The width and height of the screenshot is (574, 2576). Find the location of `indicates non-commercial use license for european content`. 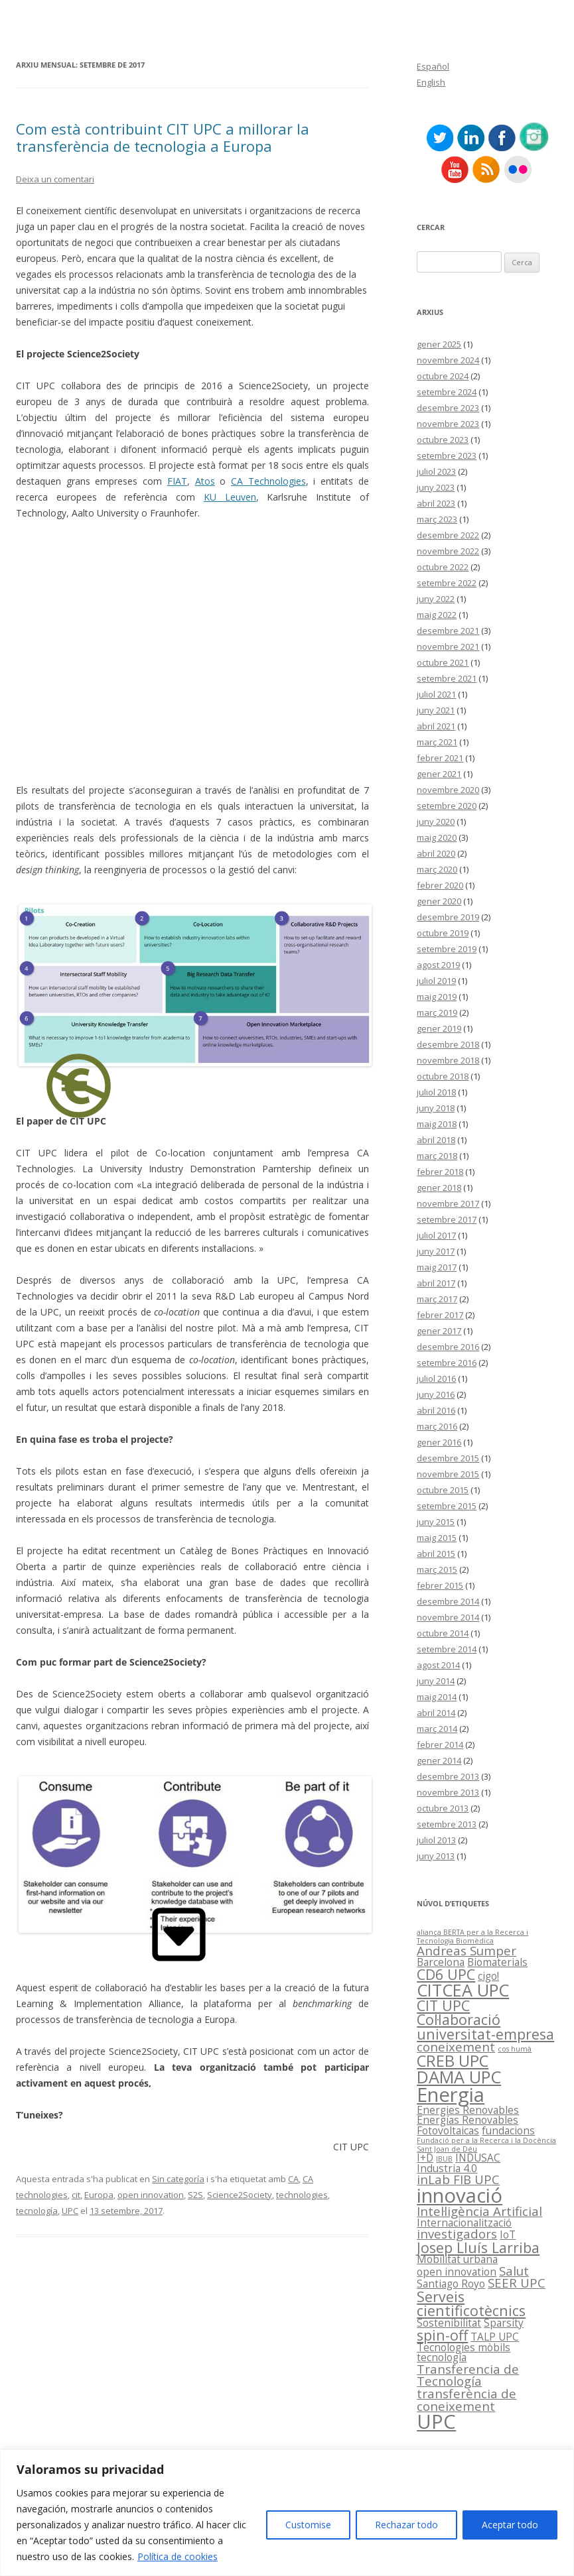

indicates non-commercial use license for european content is located at coordinates (78, 1085).